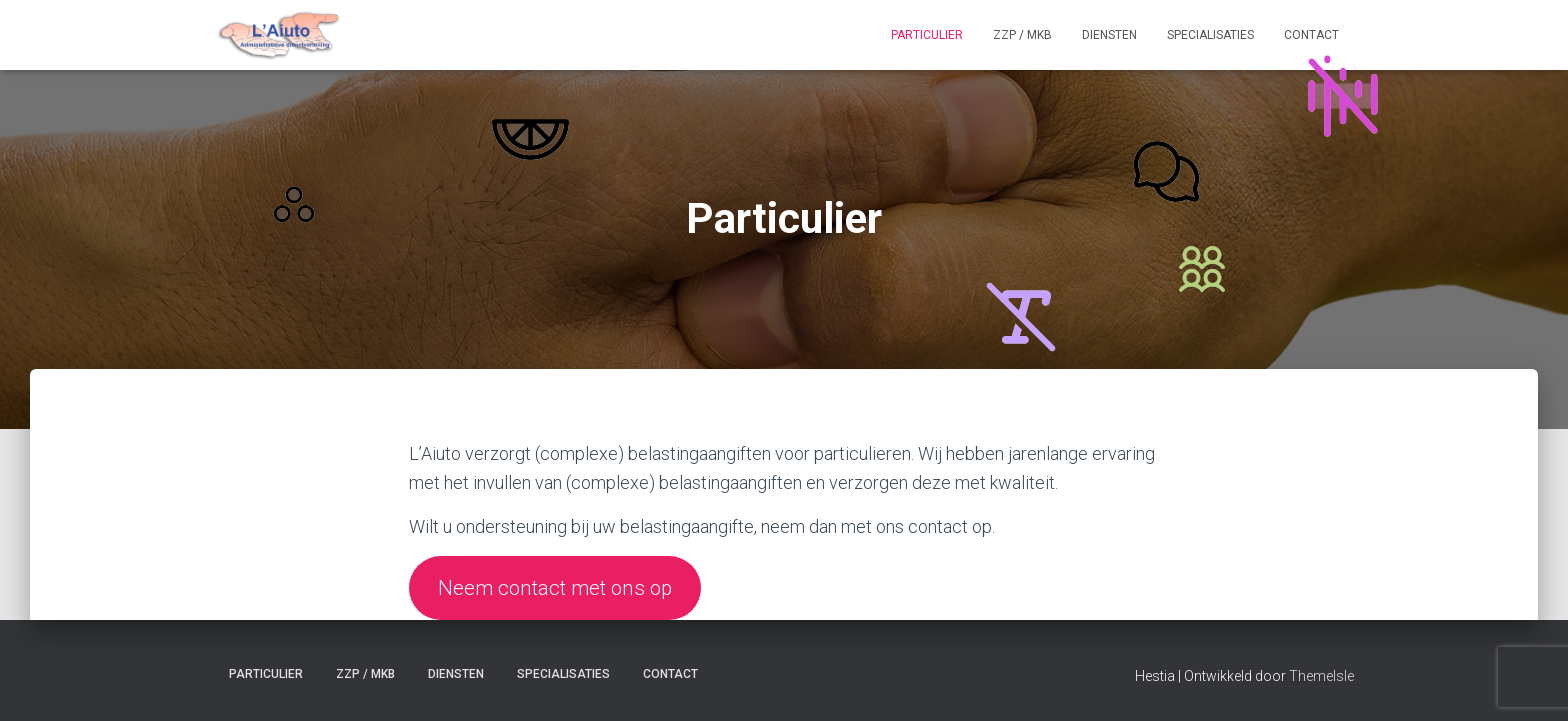 This screenshot has width=1568, height=721. I want to click on view connected items or groups, so click(294, 205).